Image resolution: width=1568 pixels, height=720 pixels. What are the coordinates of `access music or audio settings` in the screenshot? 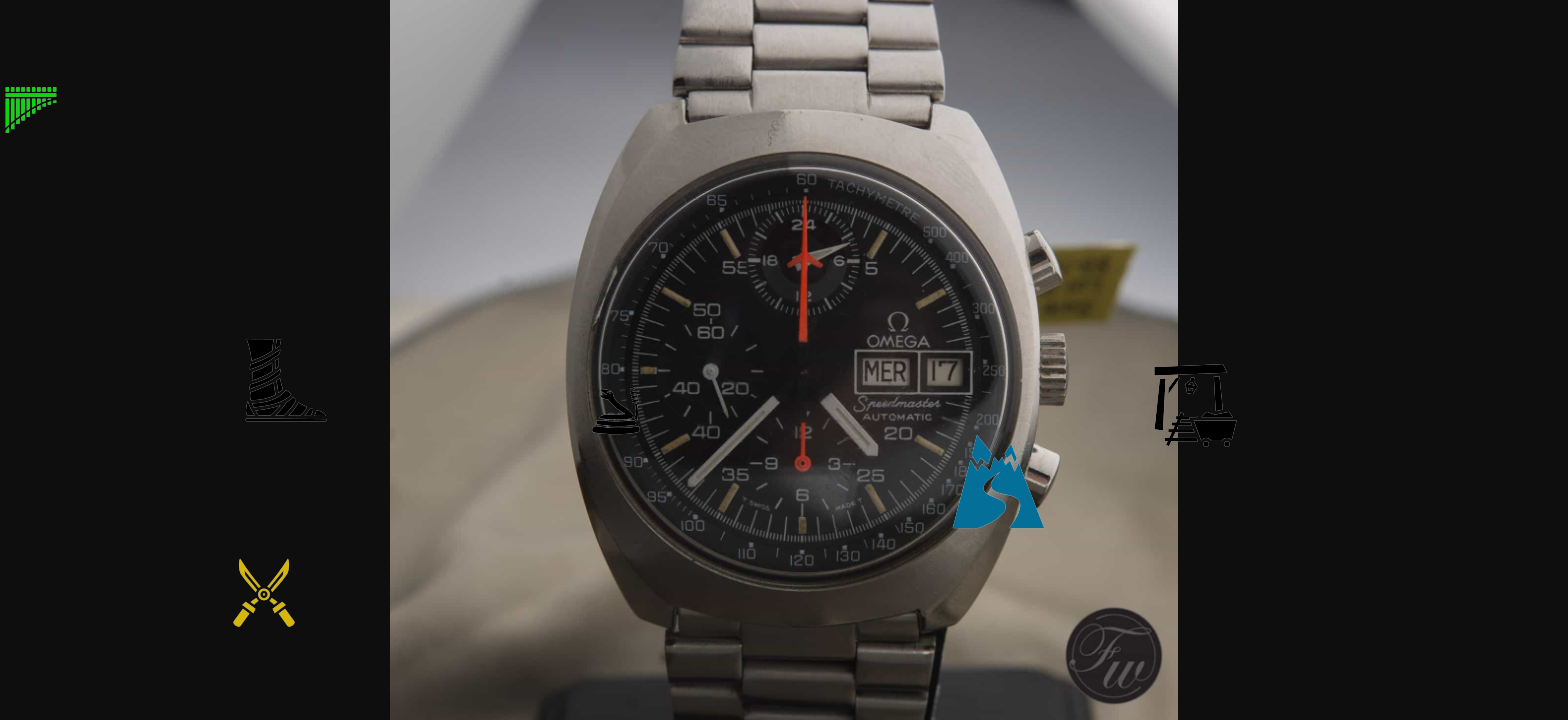 It's located at (31, 110).